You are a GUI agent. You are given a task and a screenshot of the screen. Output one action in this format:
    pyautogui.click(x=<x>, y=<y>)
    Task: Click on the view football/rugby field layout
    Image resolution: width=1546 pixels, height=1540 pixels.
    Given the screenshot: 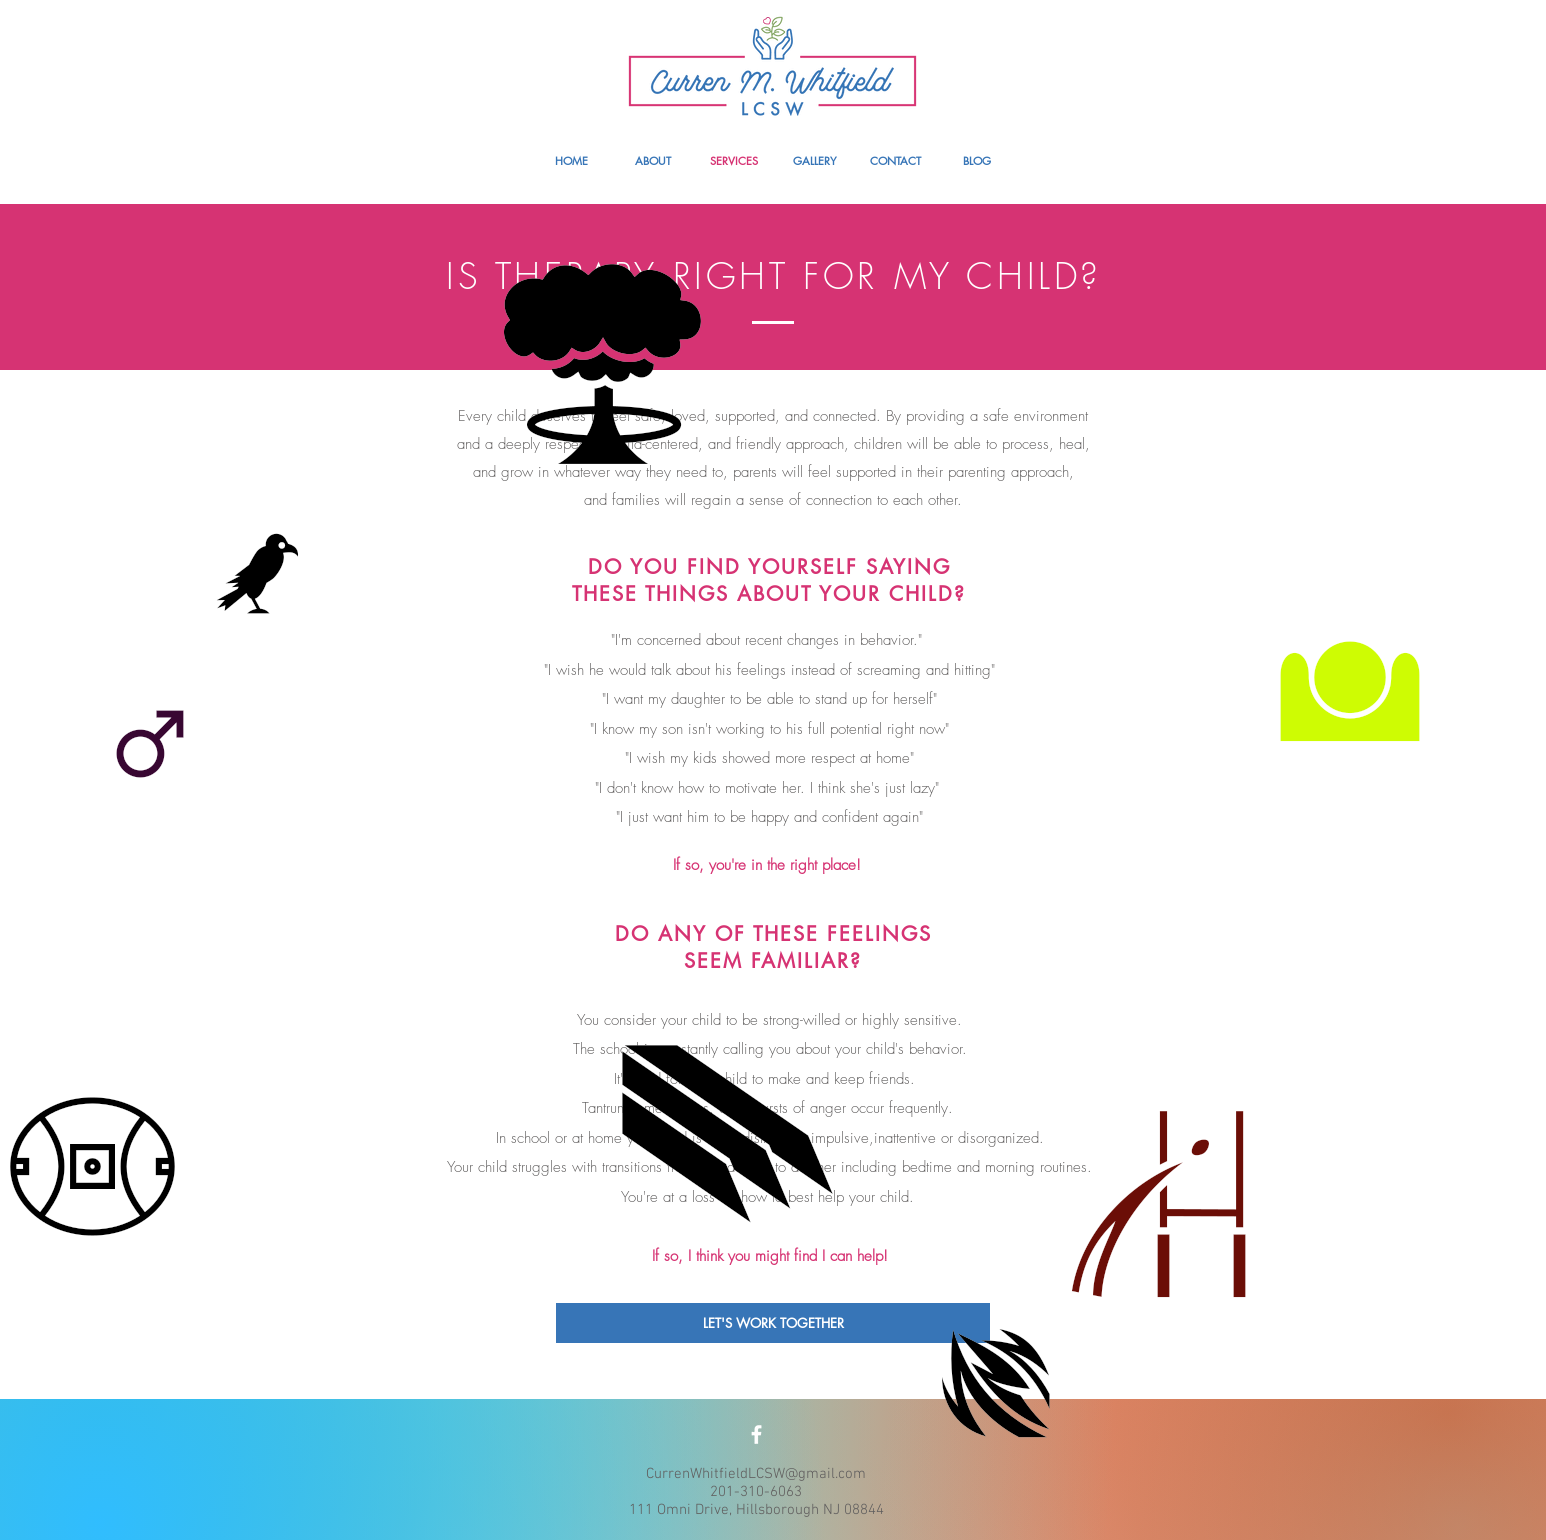 What is the action you would take?
    pyautogui.click(x=92, y=1166)
    